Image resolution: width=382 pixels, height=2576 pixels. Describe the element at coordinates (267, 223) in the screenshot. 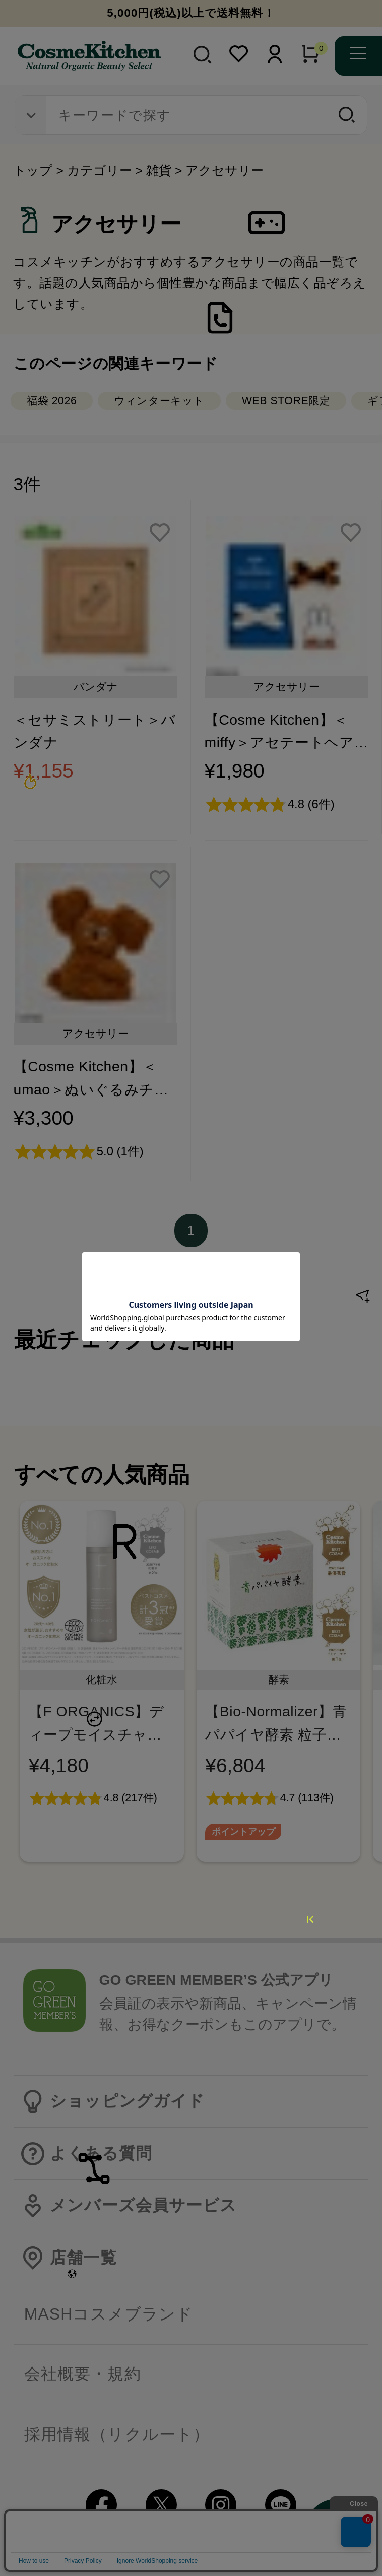

I see `access gaming or game center features` at that location.